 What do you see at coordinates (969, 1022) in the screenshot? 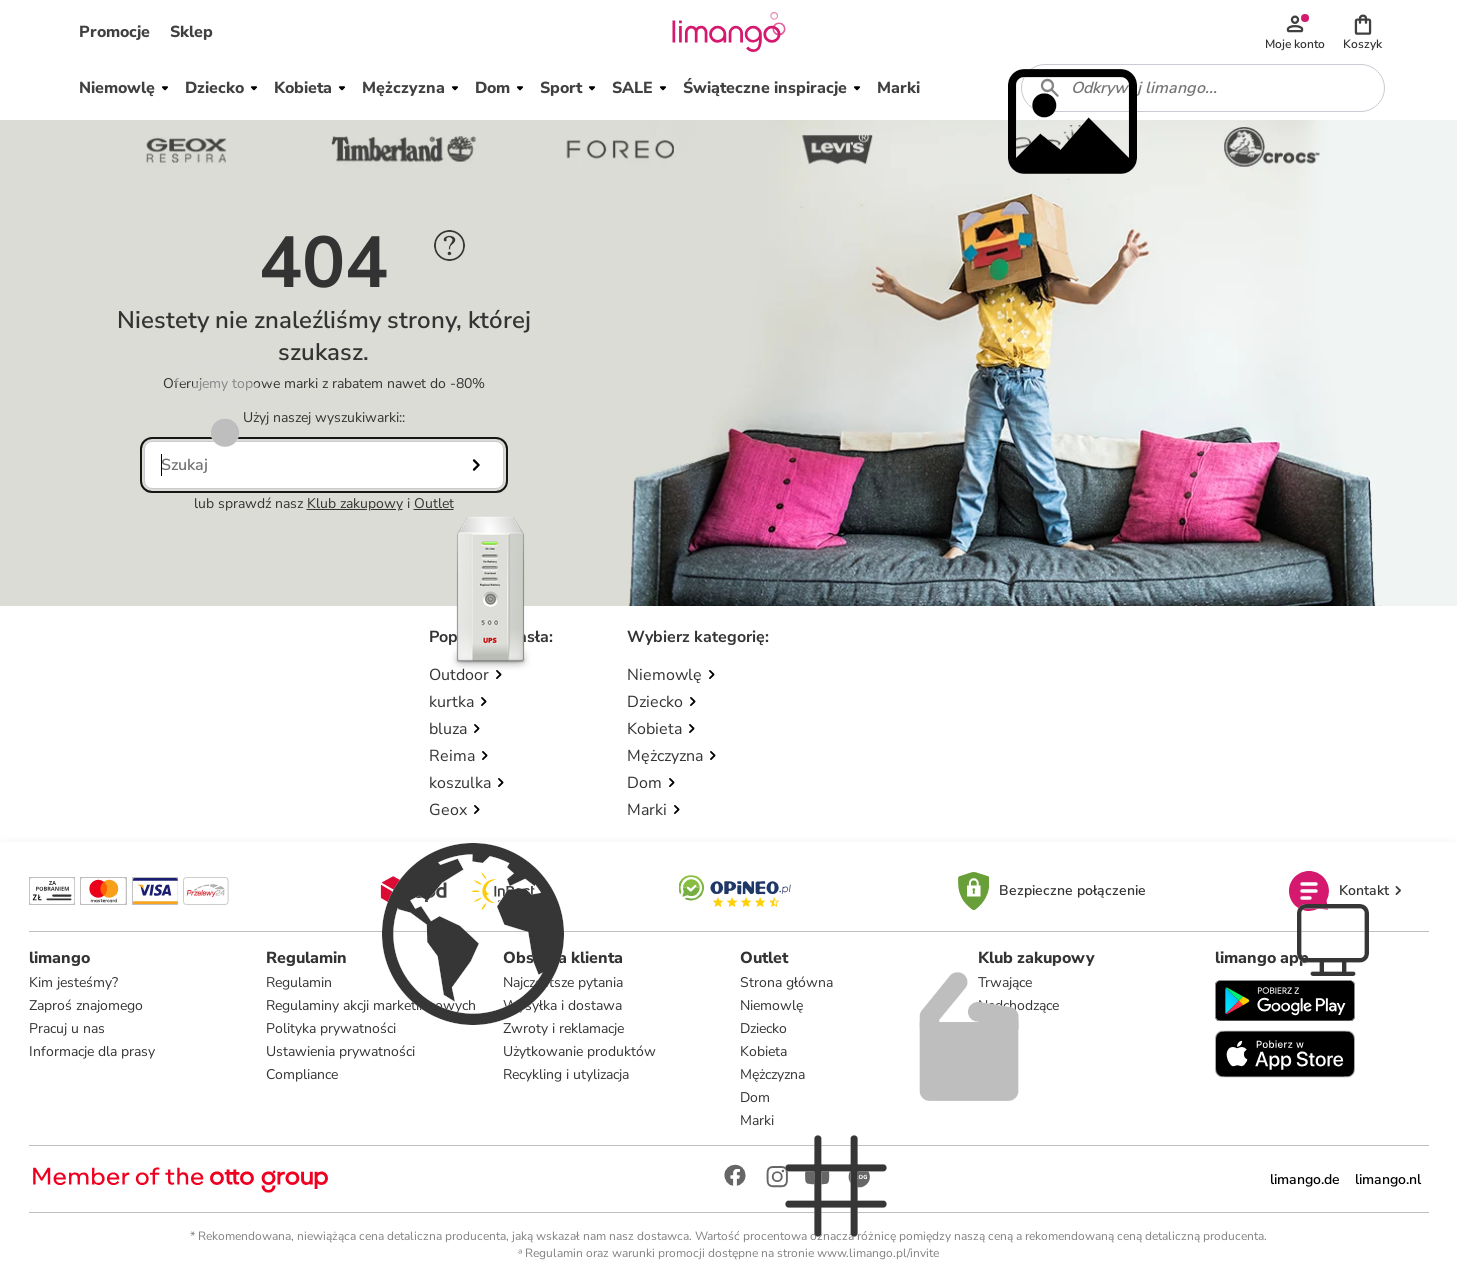
I see `indicates a compressed or archived file` at bounding box center [969, 1022].